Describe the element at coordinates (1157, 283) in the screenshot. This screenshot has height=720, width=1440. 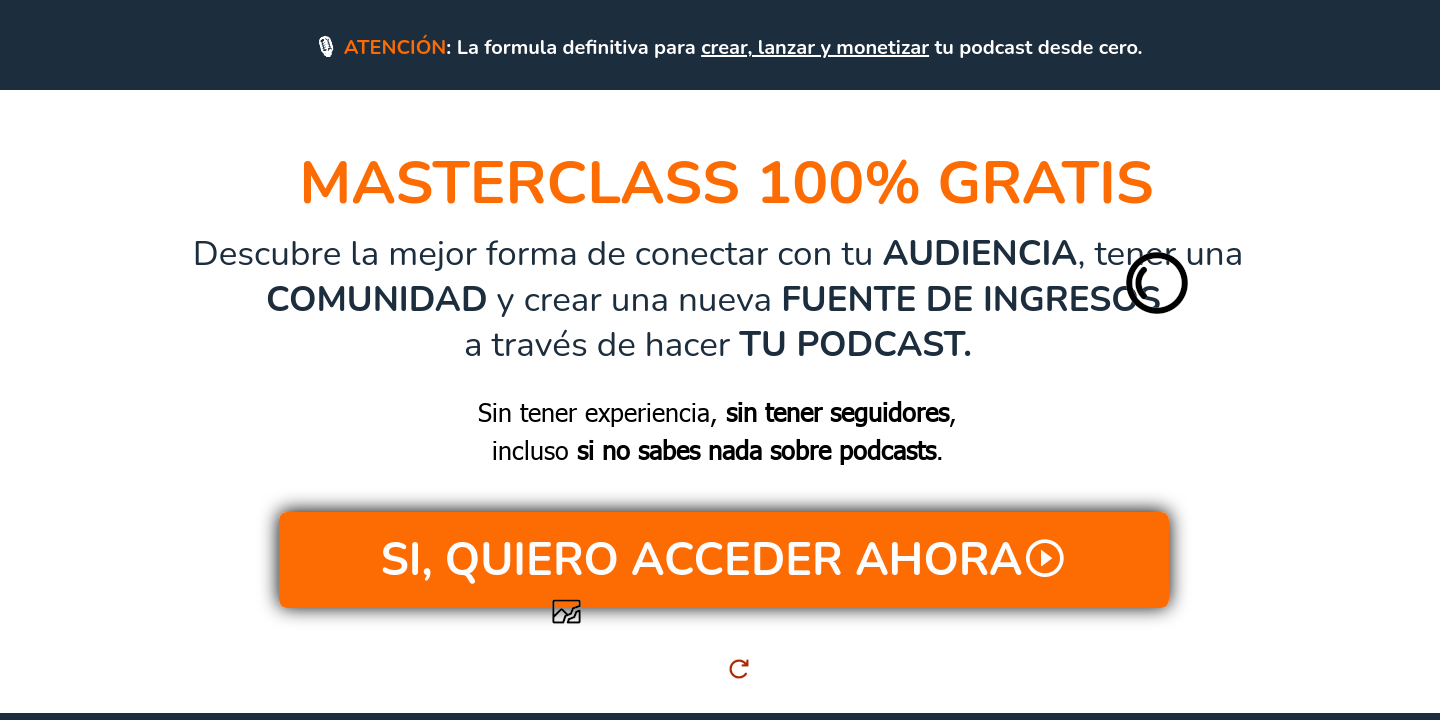
I see `apply inner shadow effect to the left side` at that location.